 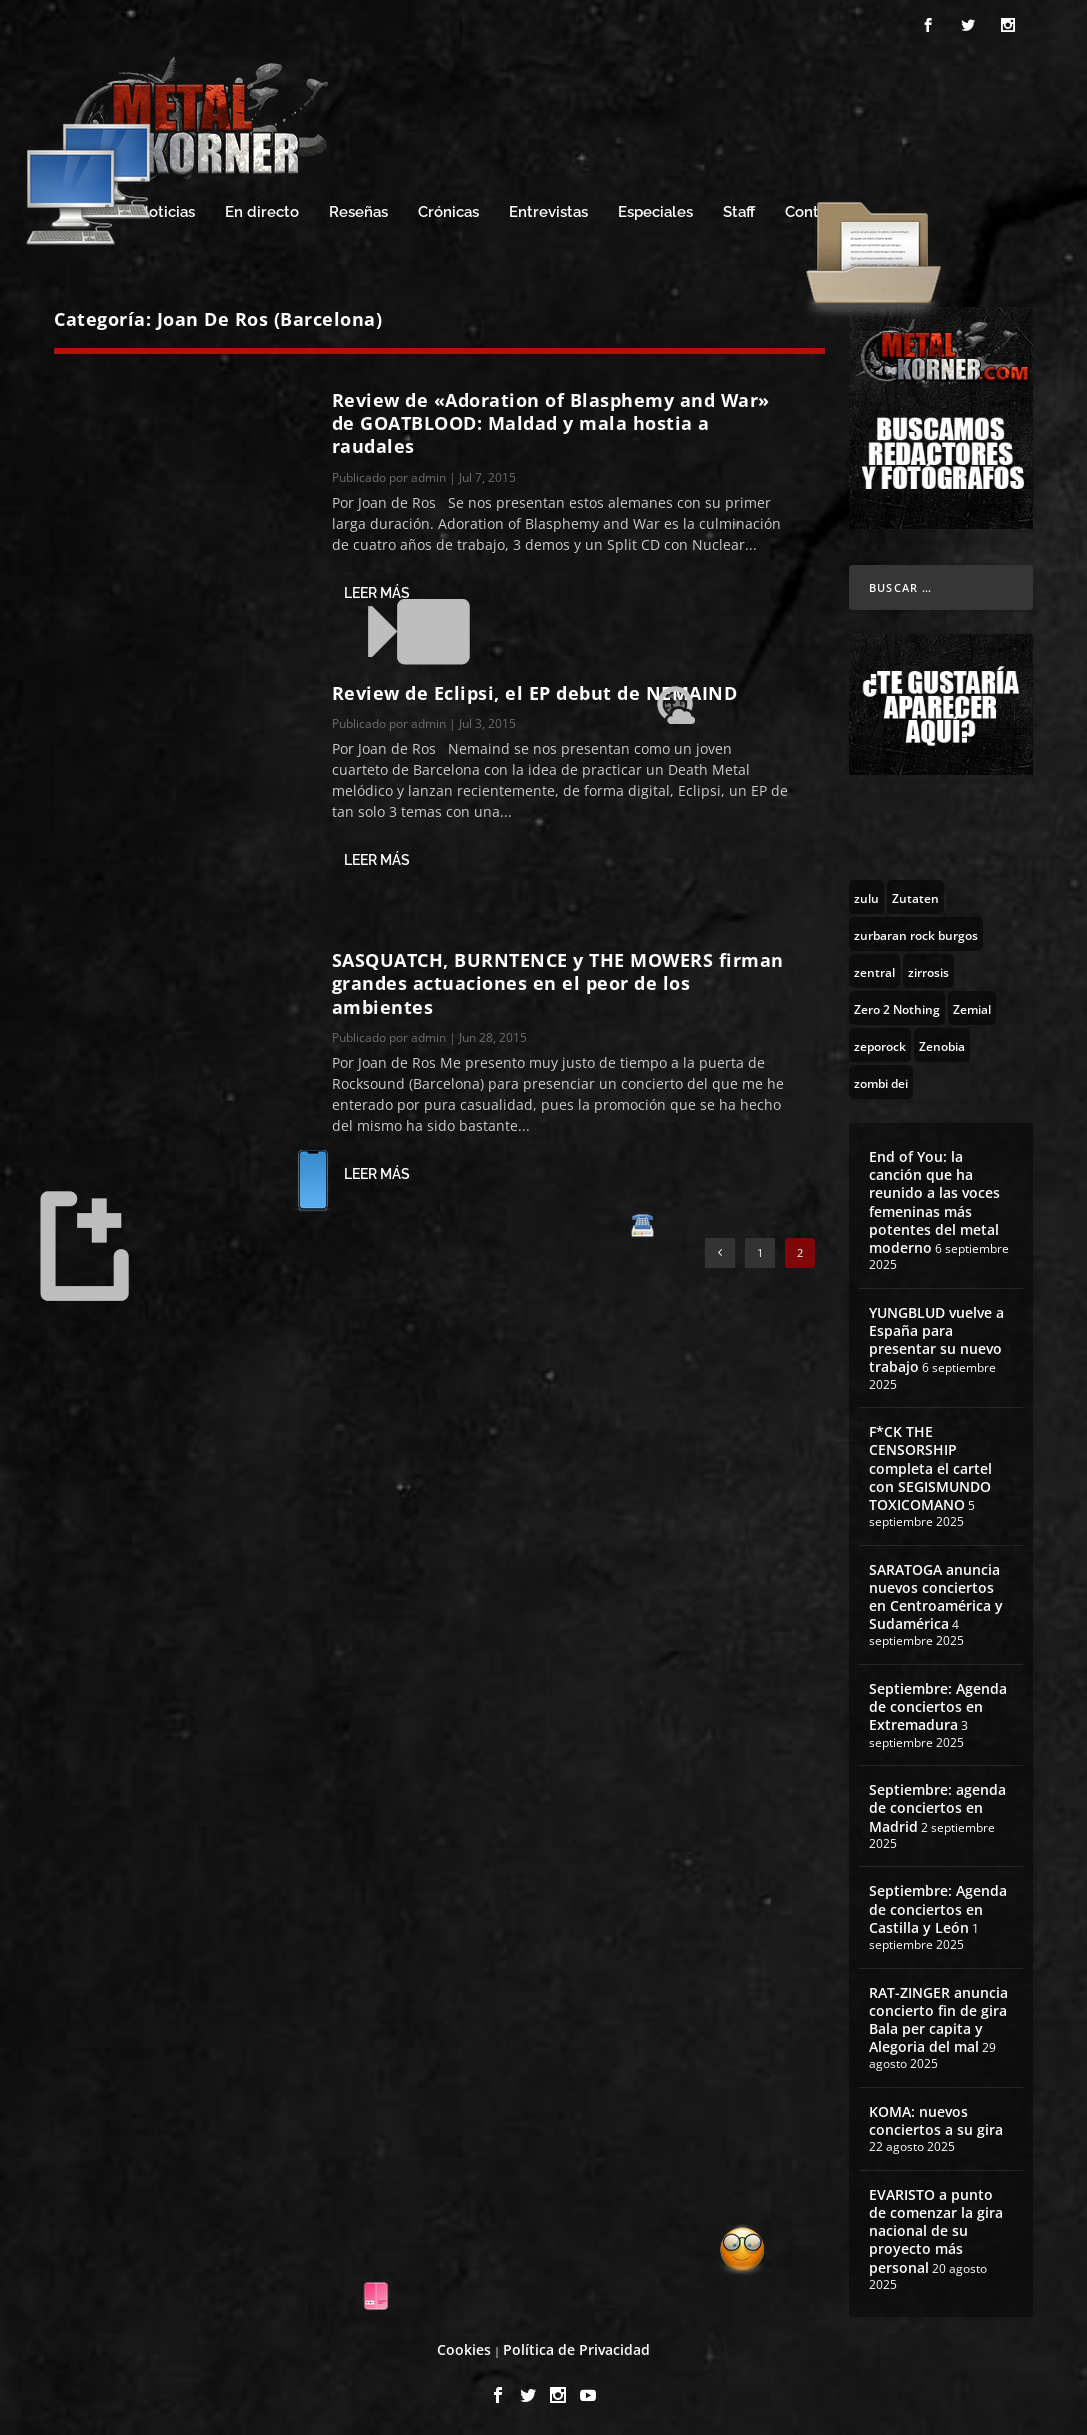 I want to click on access webcam or video camera settings, so click(x=419, y=628).